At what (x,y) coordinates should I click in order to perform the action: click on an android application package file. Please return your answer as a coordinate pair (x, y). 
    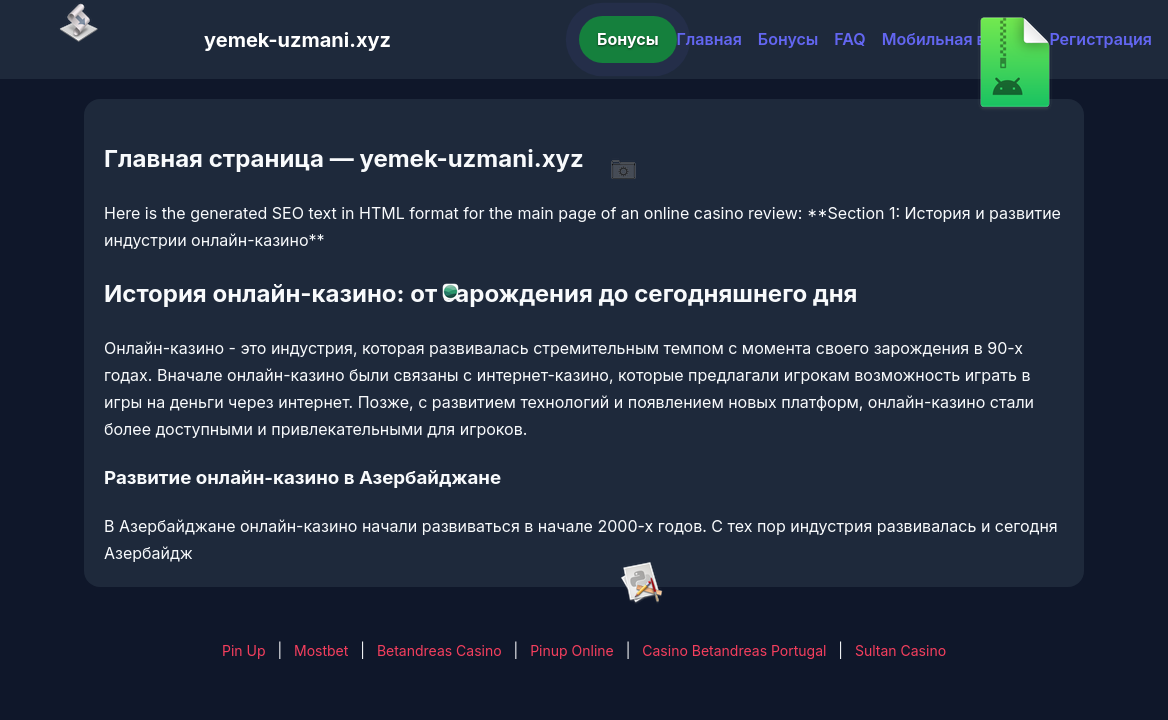
    Looking at the image, I should click on (1015, 64).